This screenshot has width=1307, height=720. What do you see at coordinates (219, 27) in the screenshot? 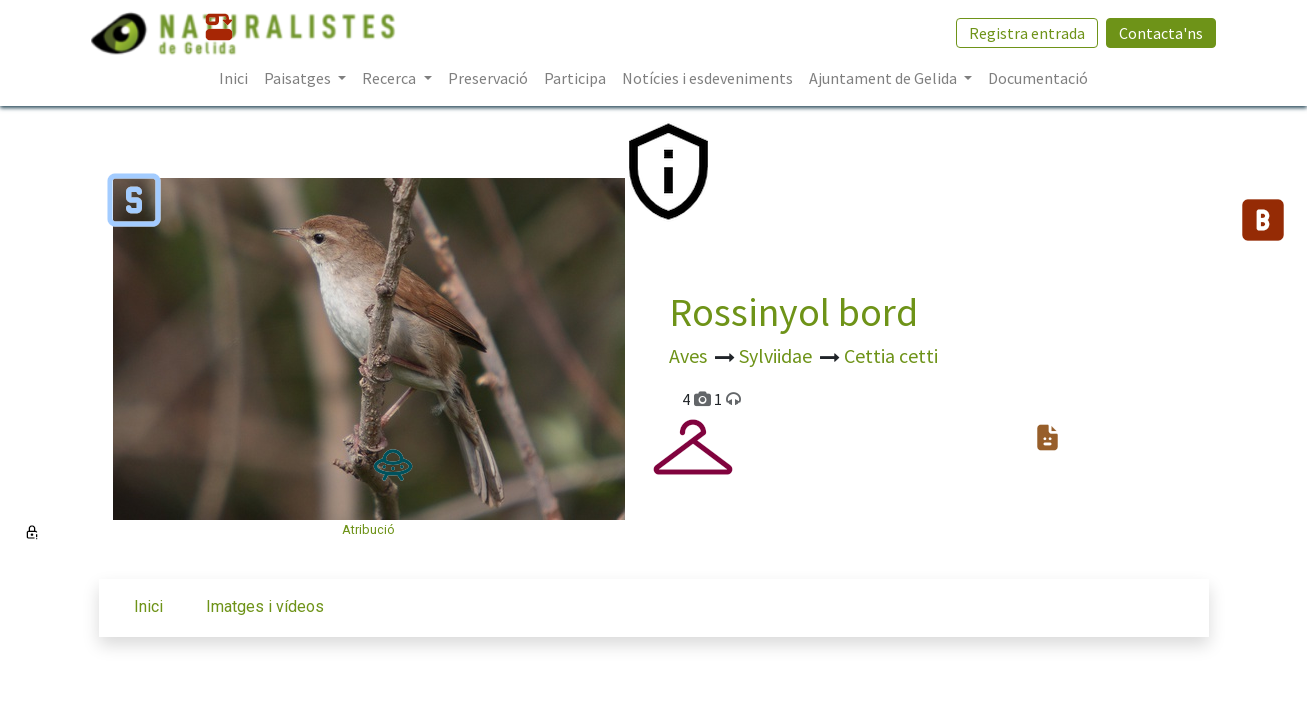
I see `view successor node in a flowchart or diagram` at bounding box center [219, 27].